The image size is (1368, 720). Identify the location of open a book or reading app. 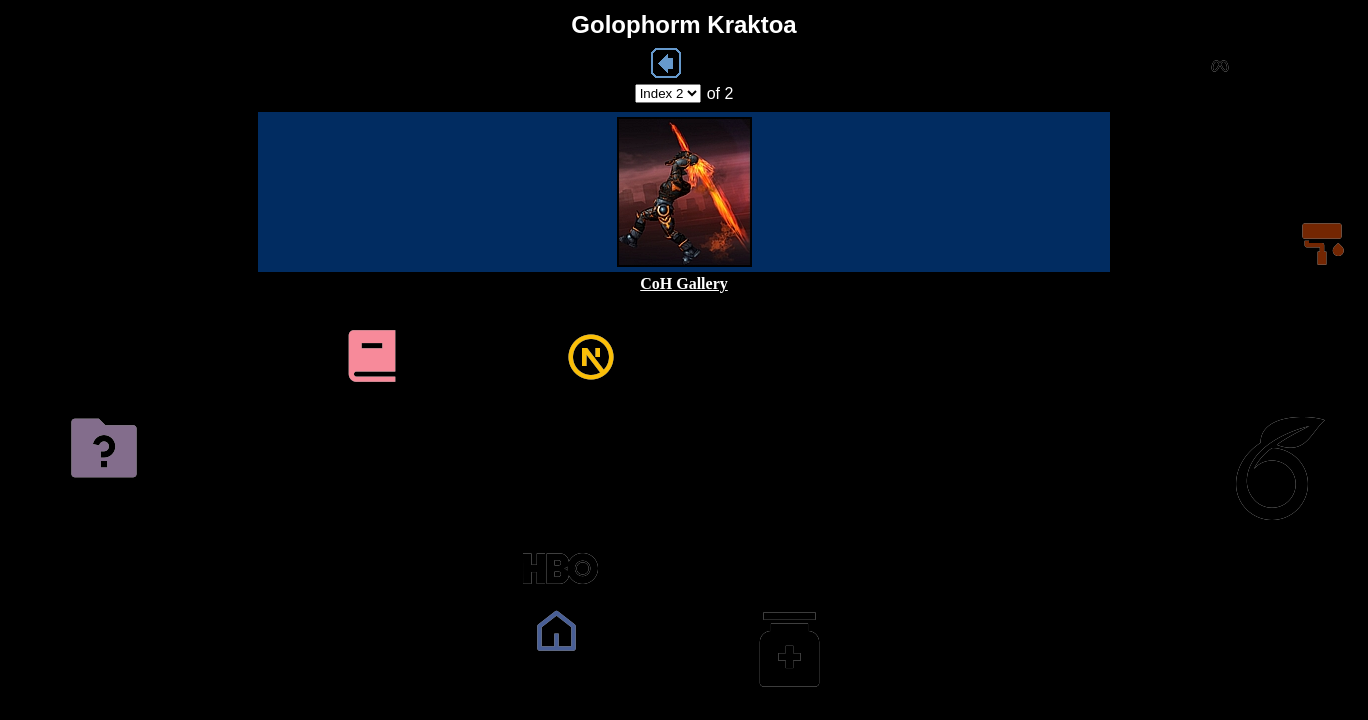
(372, 356).